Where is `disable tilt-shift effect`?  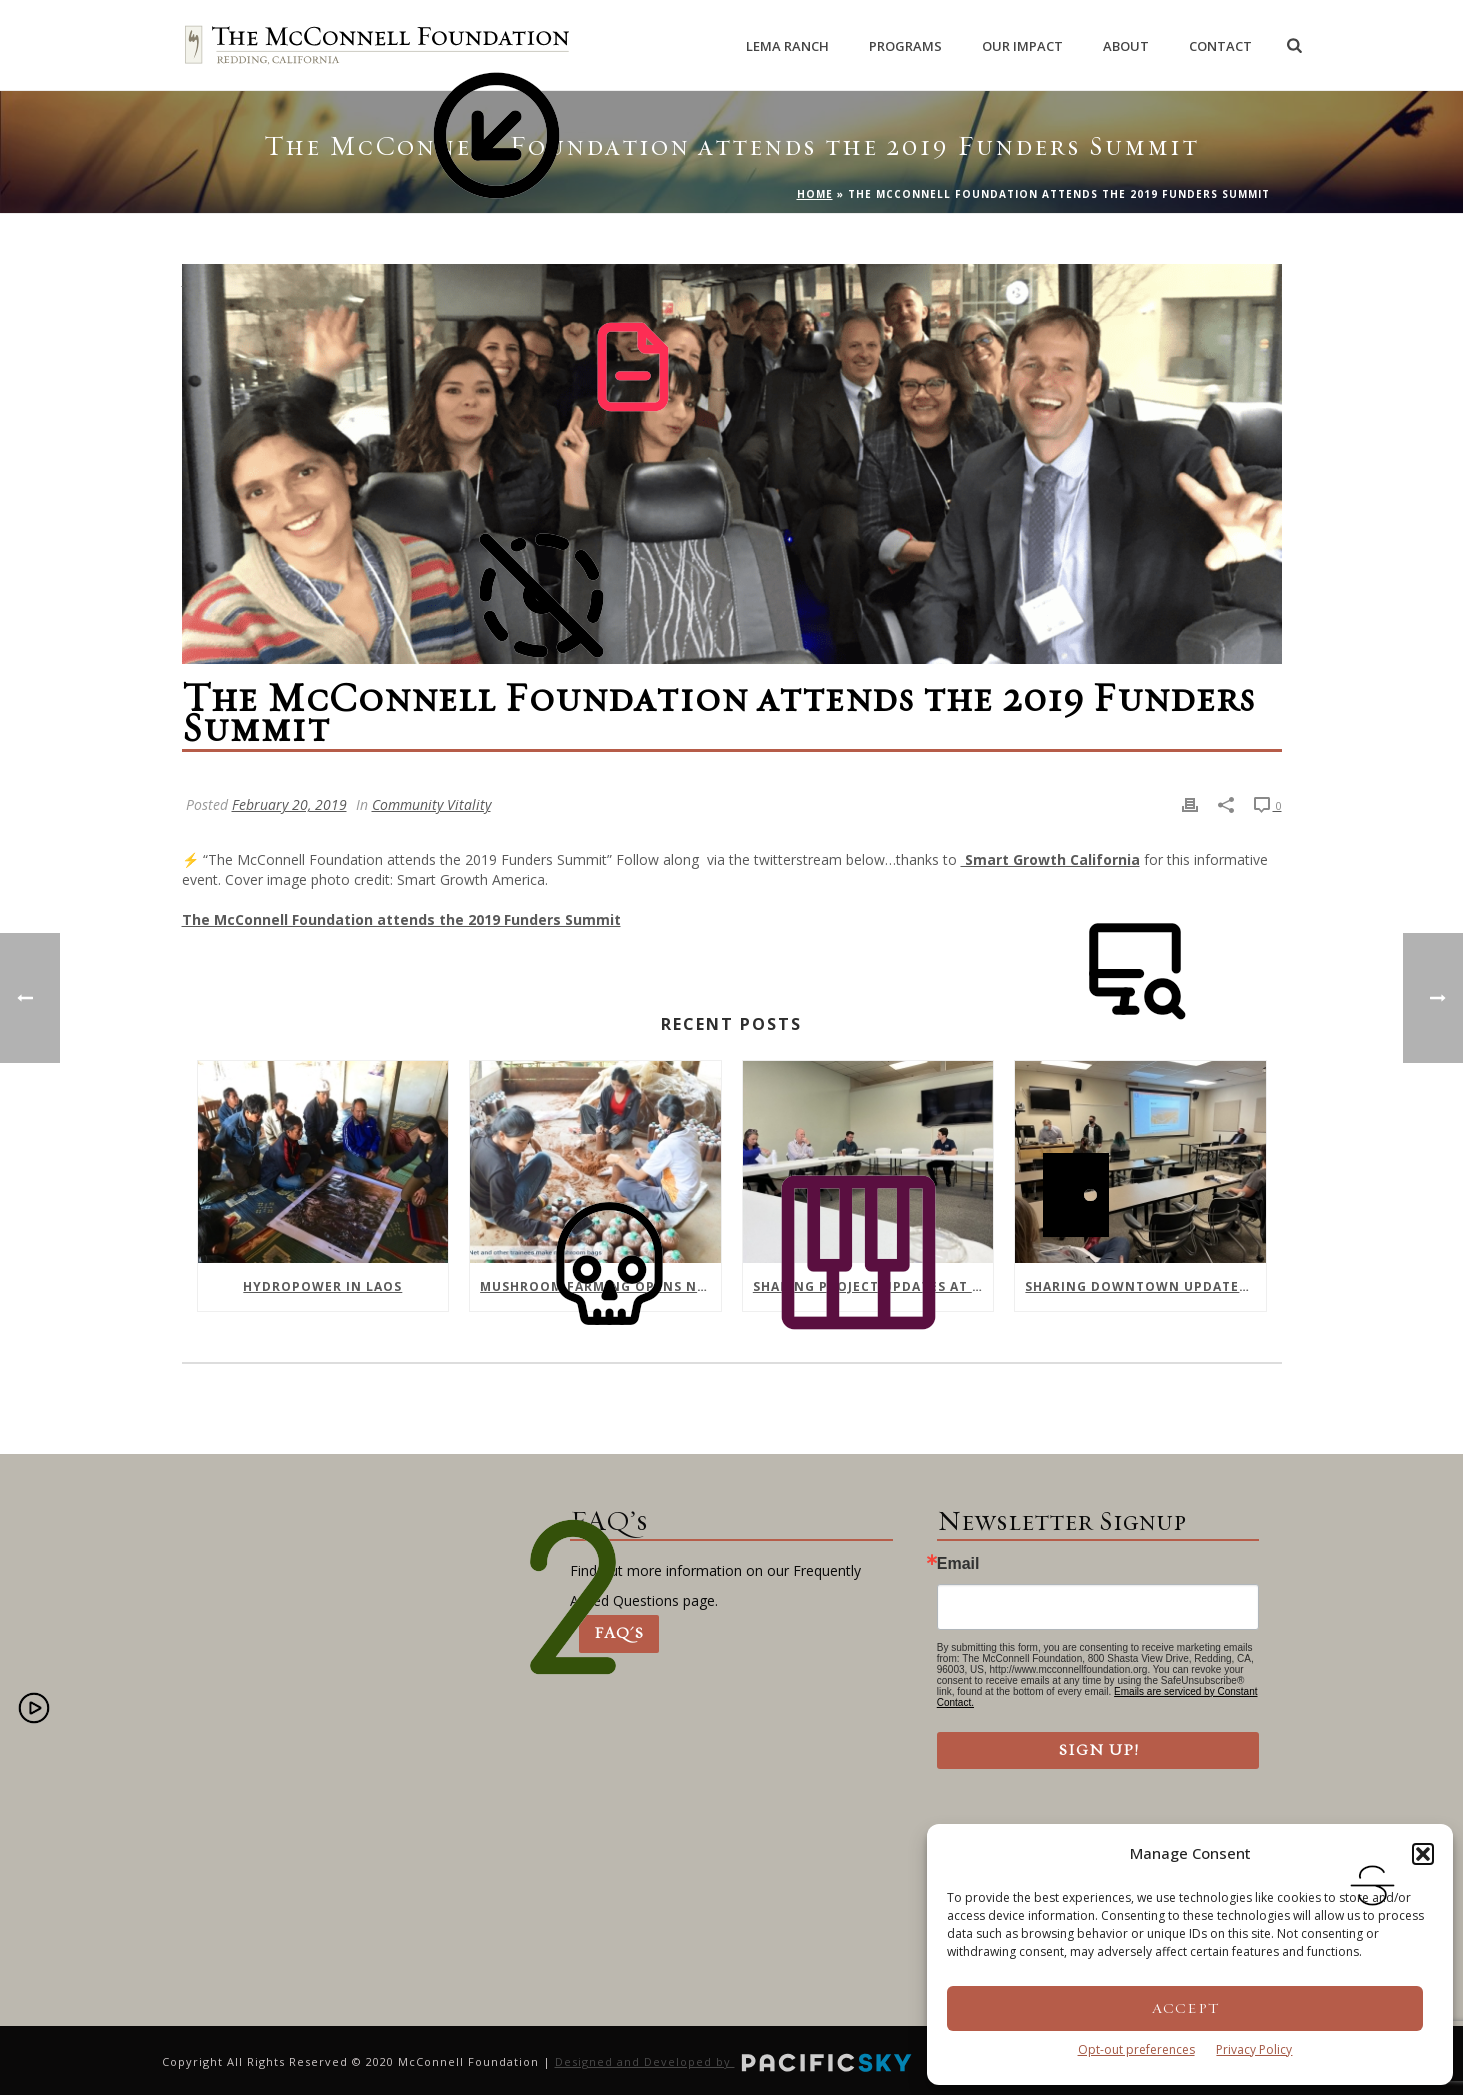 disable tilt-shift effect is located at coordinates (541, 595).